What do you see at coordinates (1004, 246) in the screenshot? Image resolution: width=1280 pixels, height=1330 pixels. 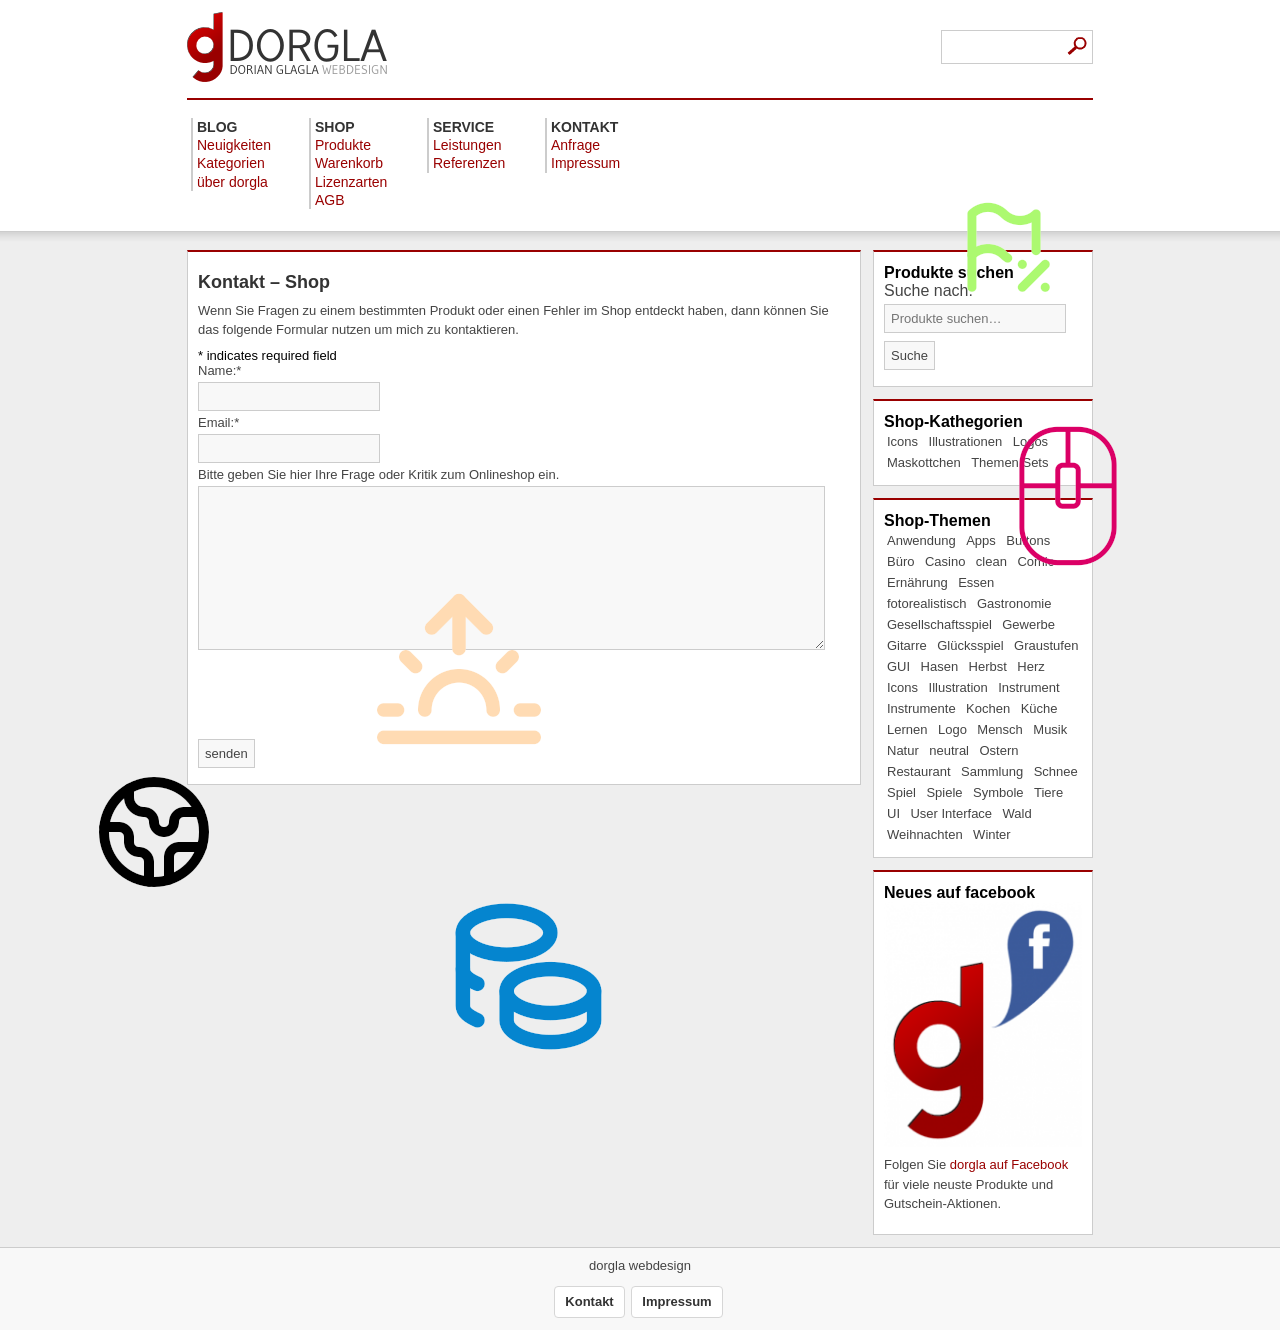 I see `view flagged discounts or promotions` at bounding box center [1004, 246].